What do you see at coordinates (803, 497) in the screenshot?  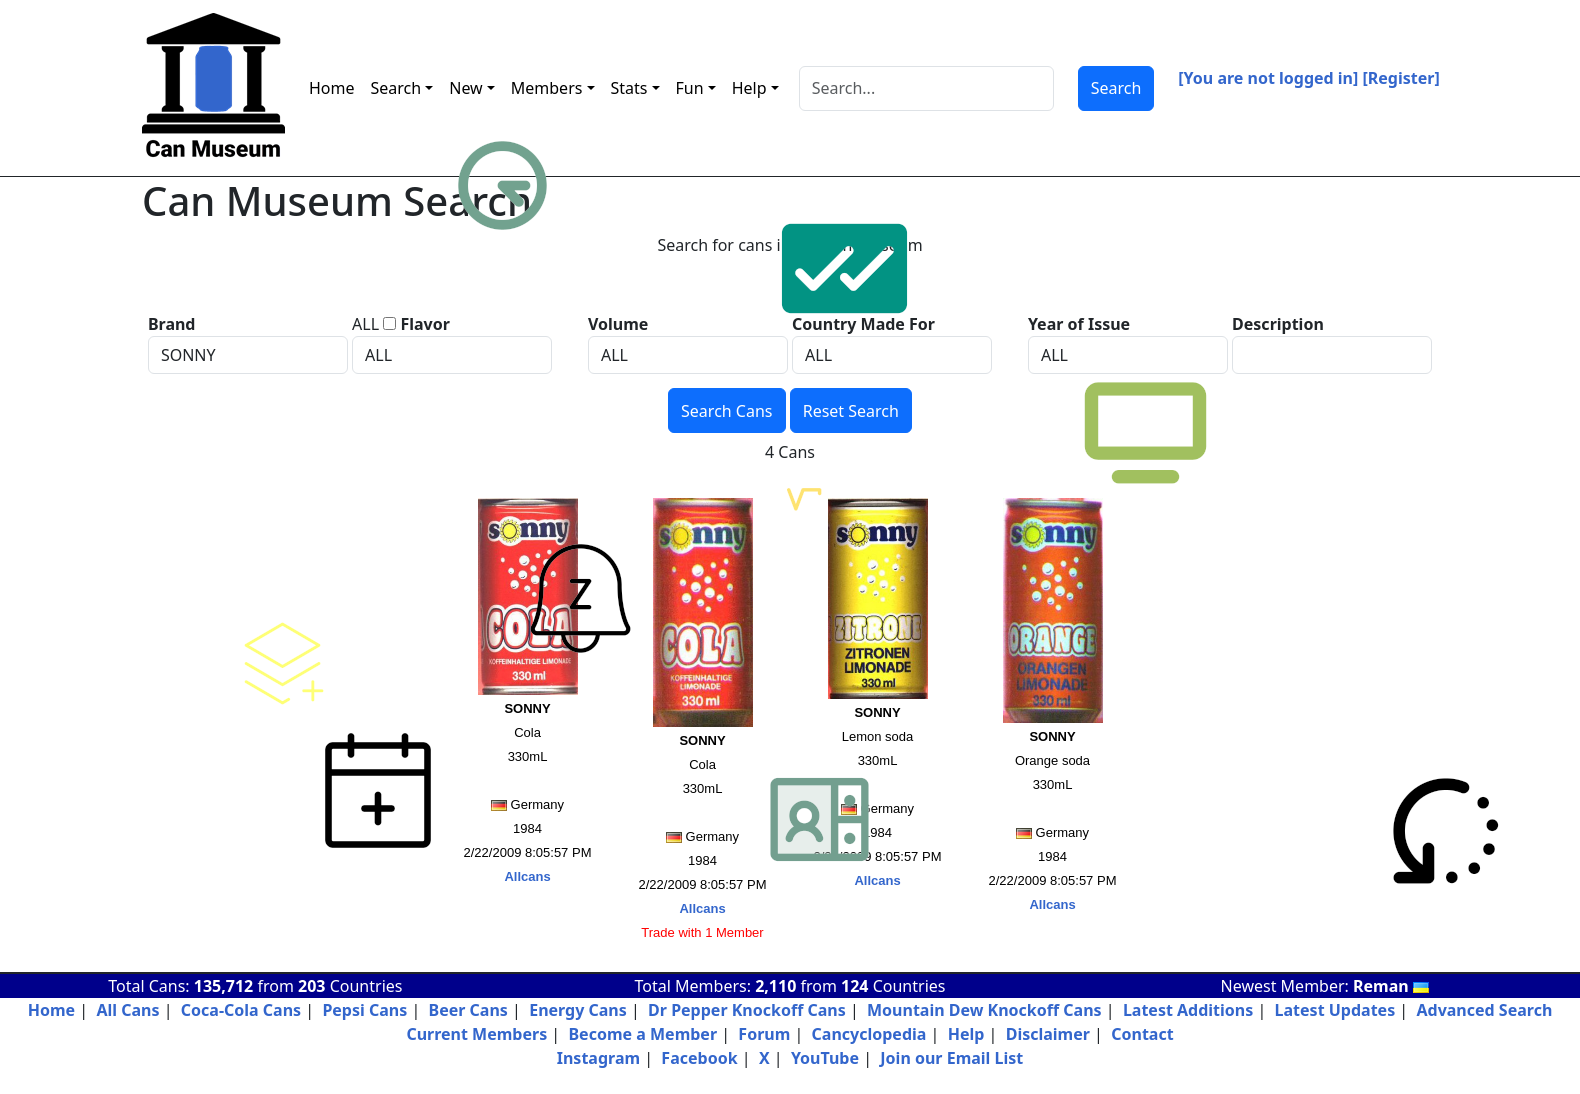 I see `insert square root symbol` at bounding box center [803, 497].